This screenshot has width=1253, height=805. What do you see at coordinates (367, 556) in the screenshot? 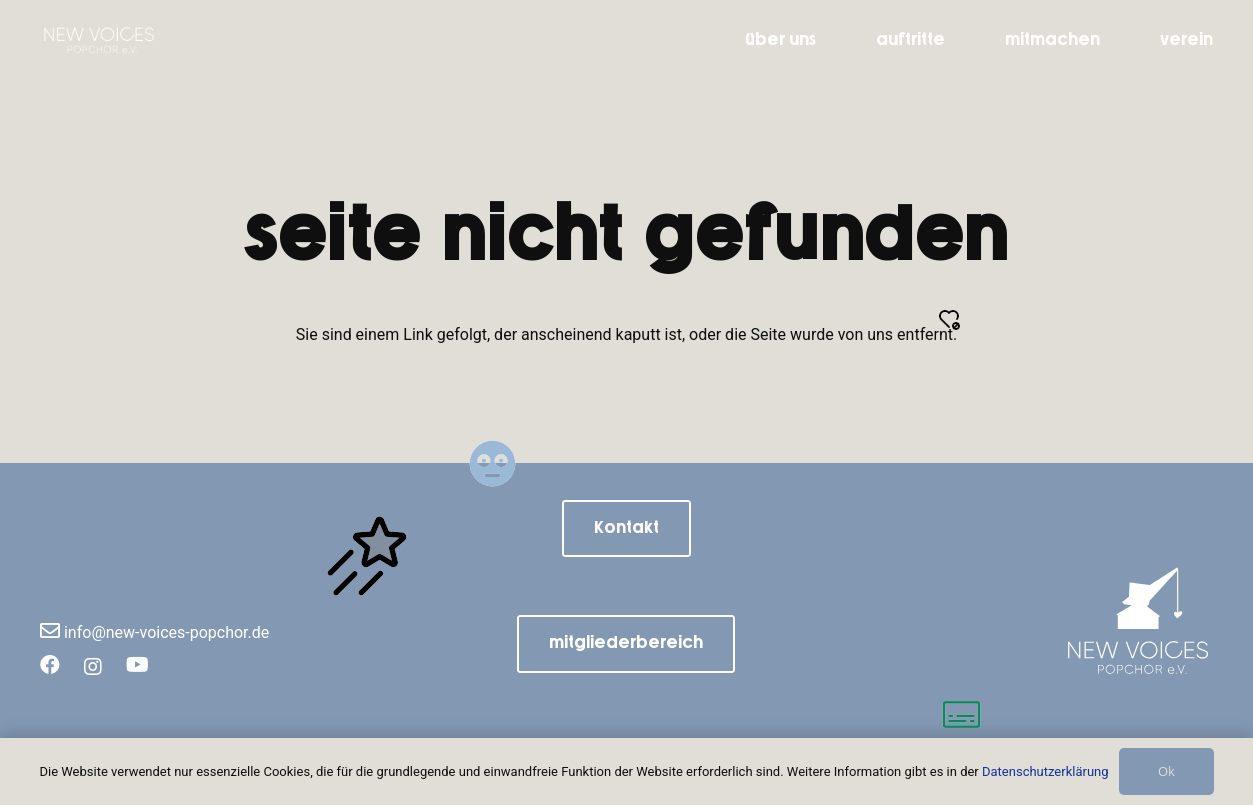
I see `mark as favorite or highlight content` at bounding box center [367, 556].